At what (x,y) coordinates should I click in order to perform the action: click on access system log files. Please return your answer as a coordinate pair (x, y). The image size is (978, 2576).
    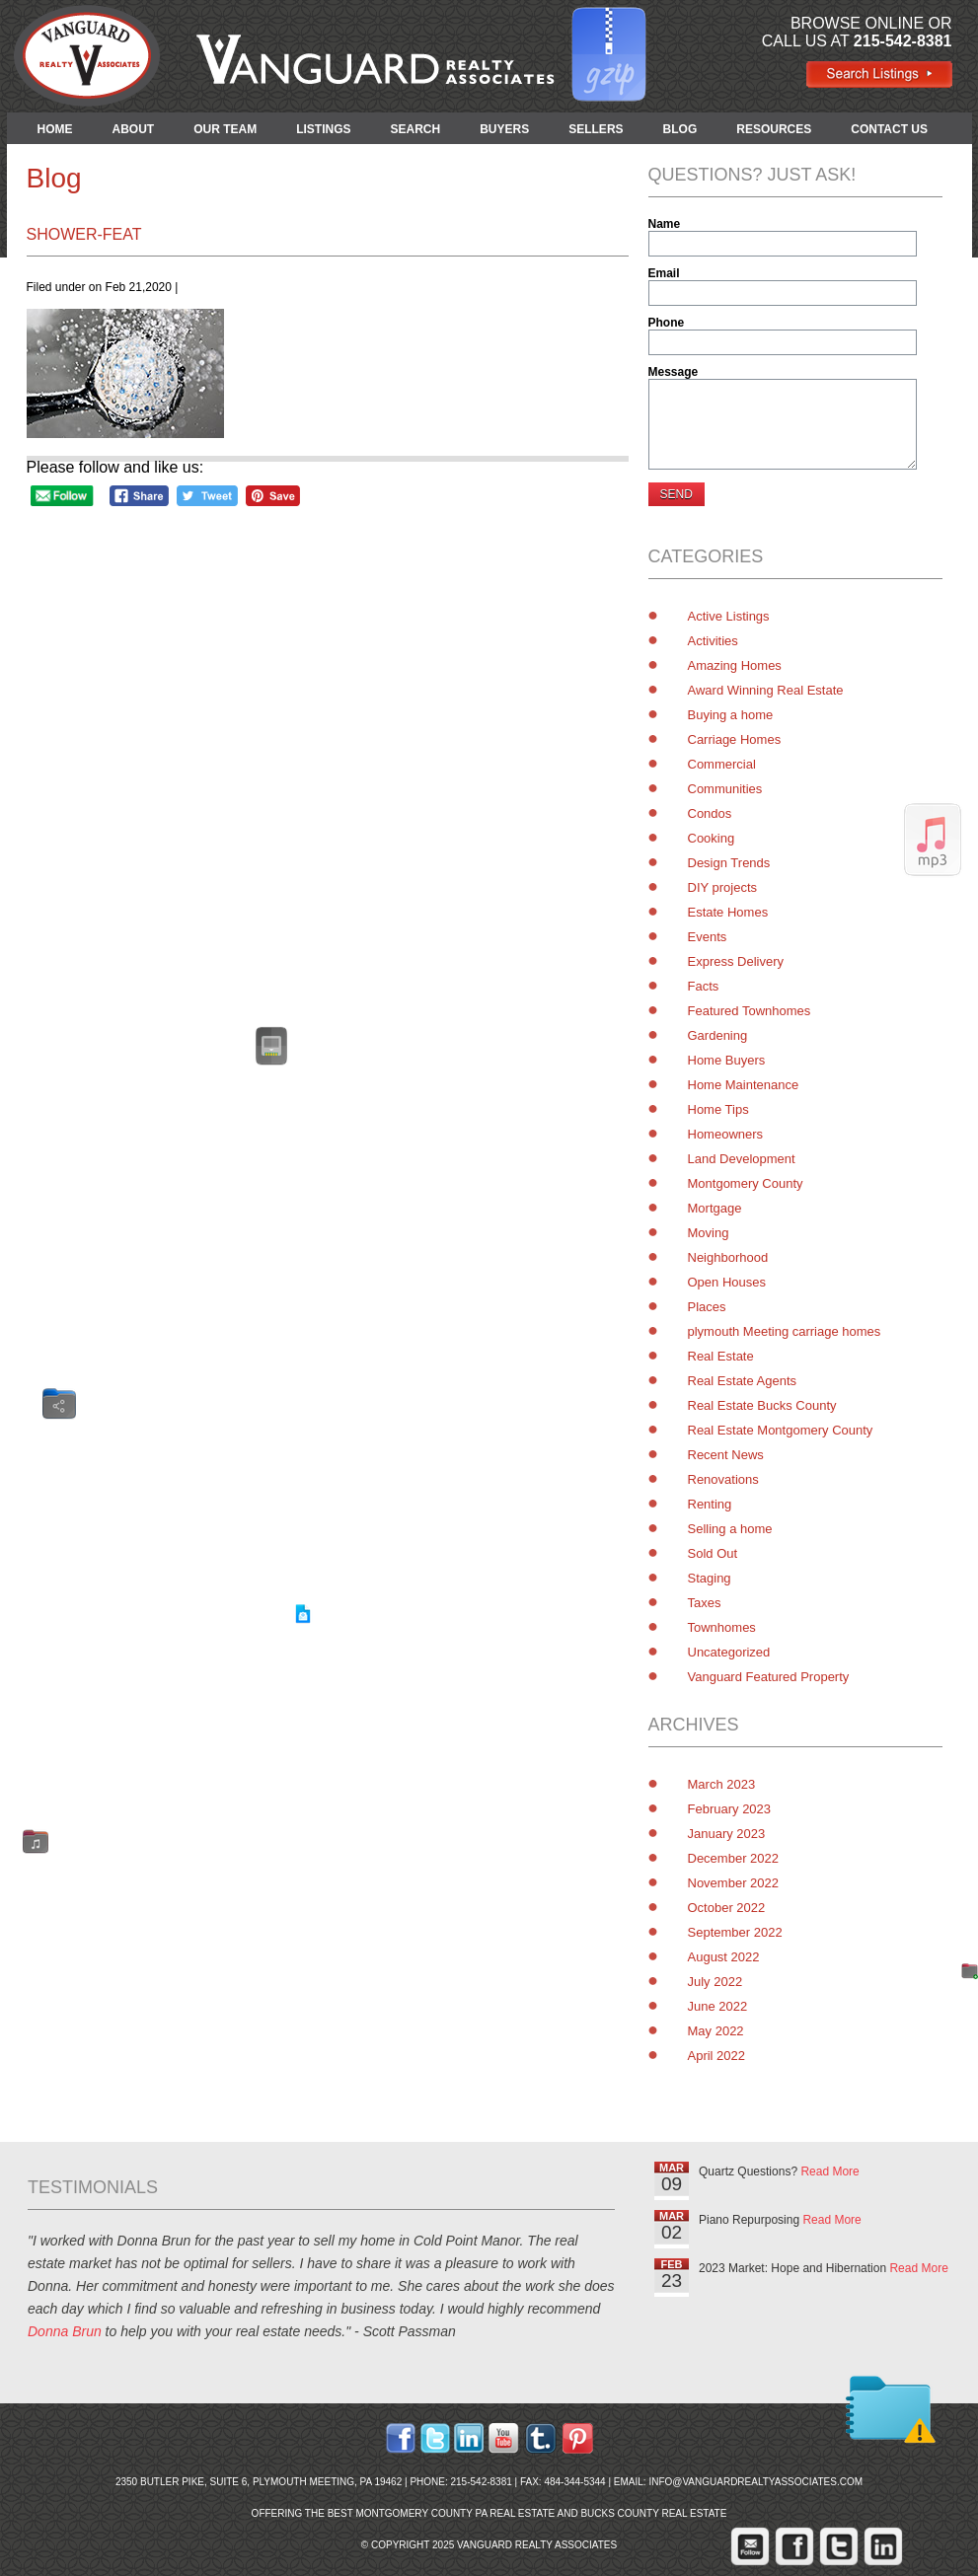
    Looking at the image, I should click on (889, 2409).